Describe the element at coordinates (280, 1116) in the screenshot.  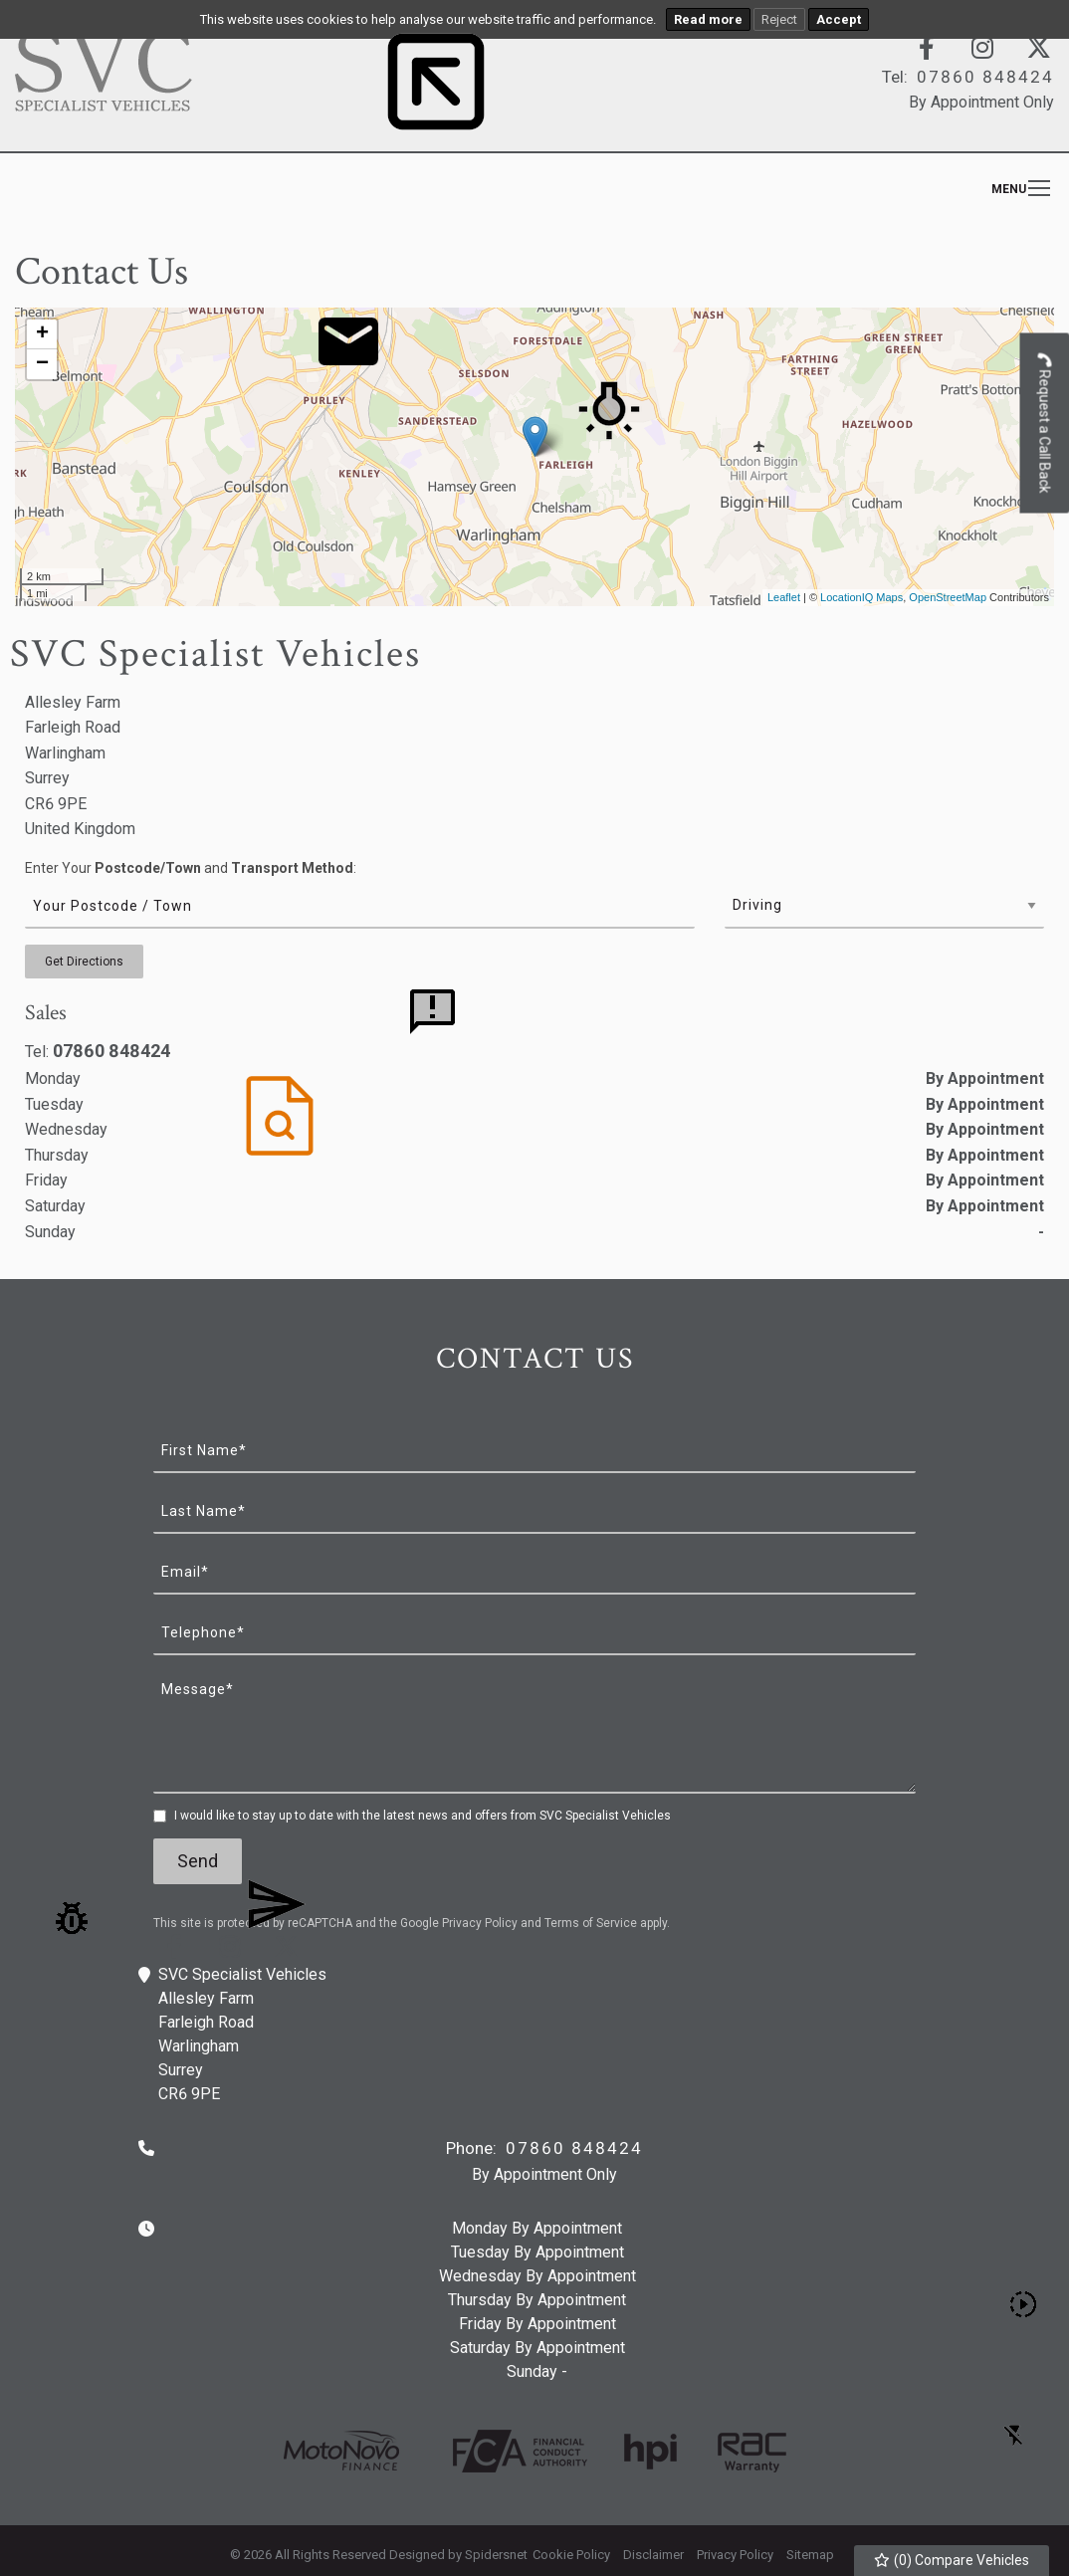
I see `search within a document` at that location.